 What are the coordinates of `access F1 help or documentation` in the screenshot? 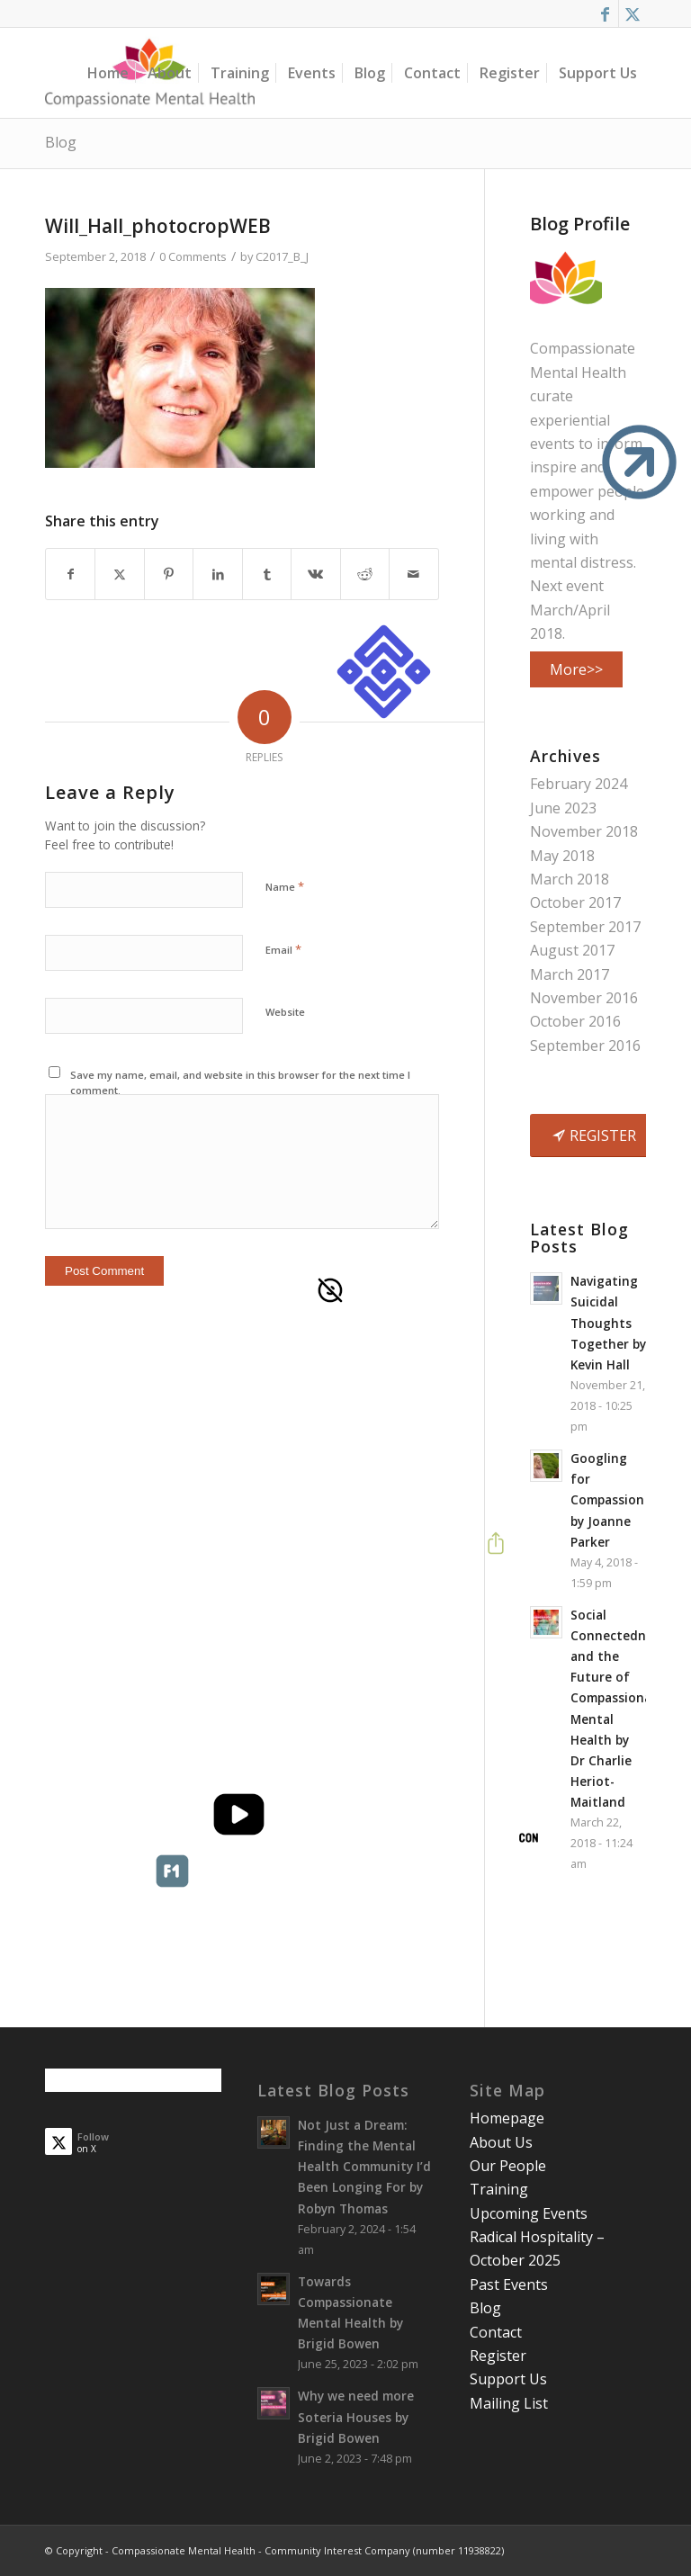 It's located at (172, 1871).